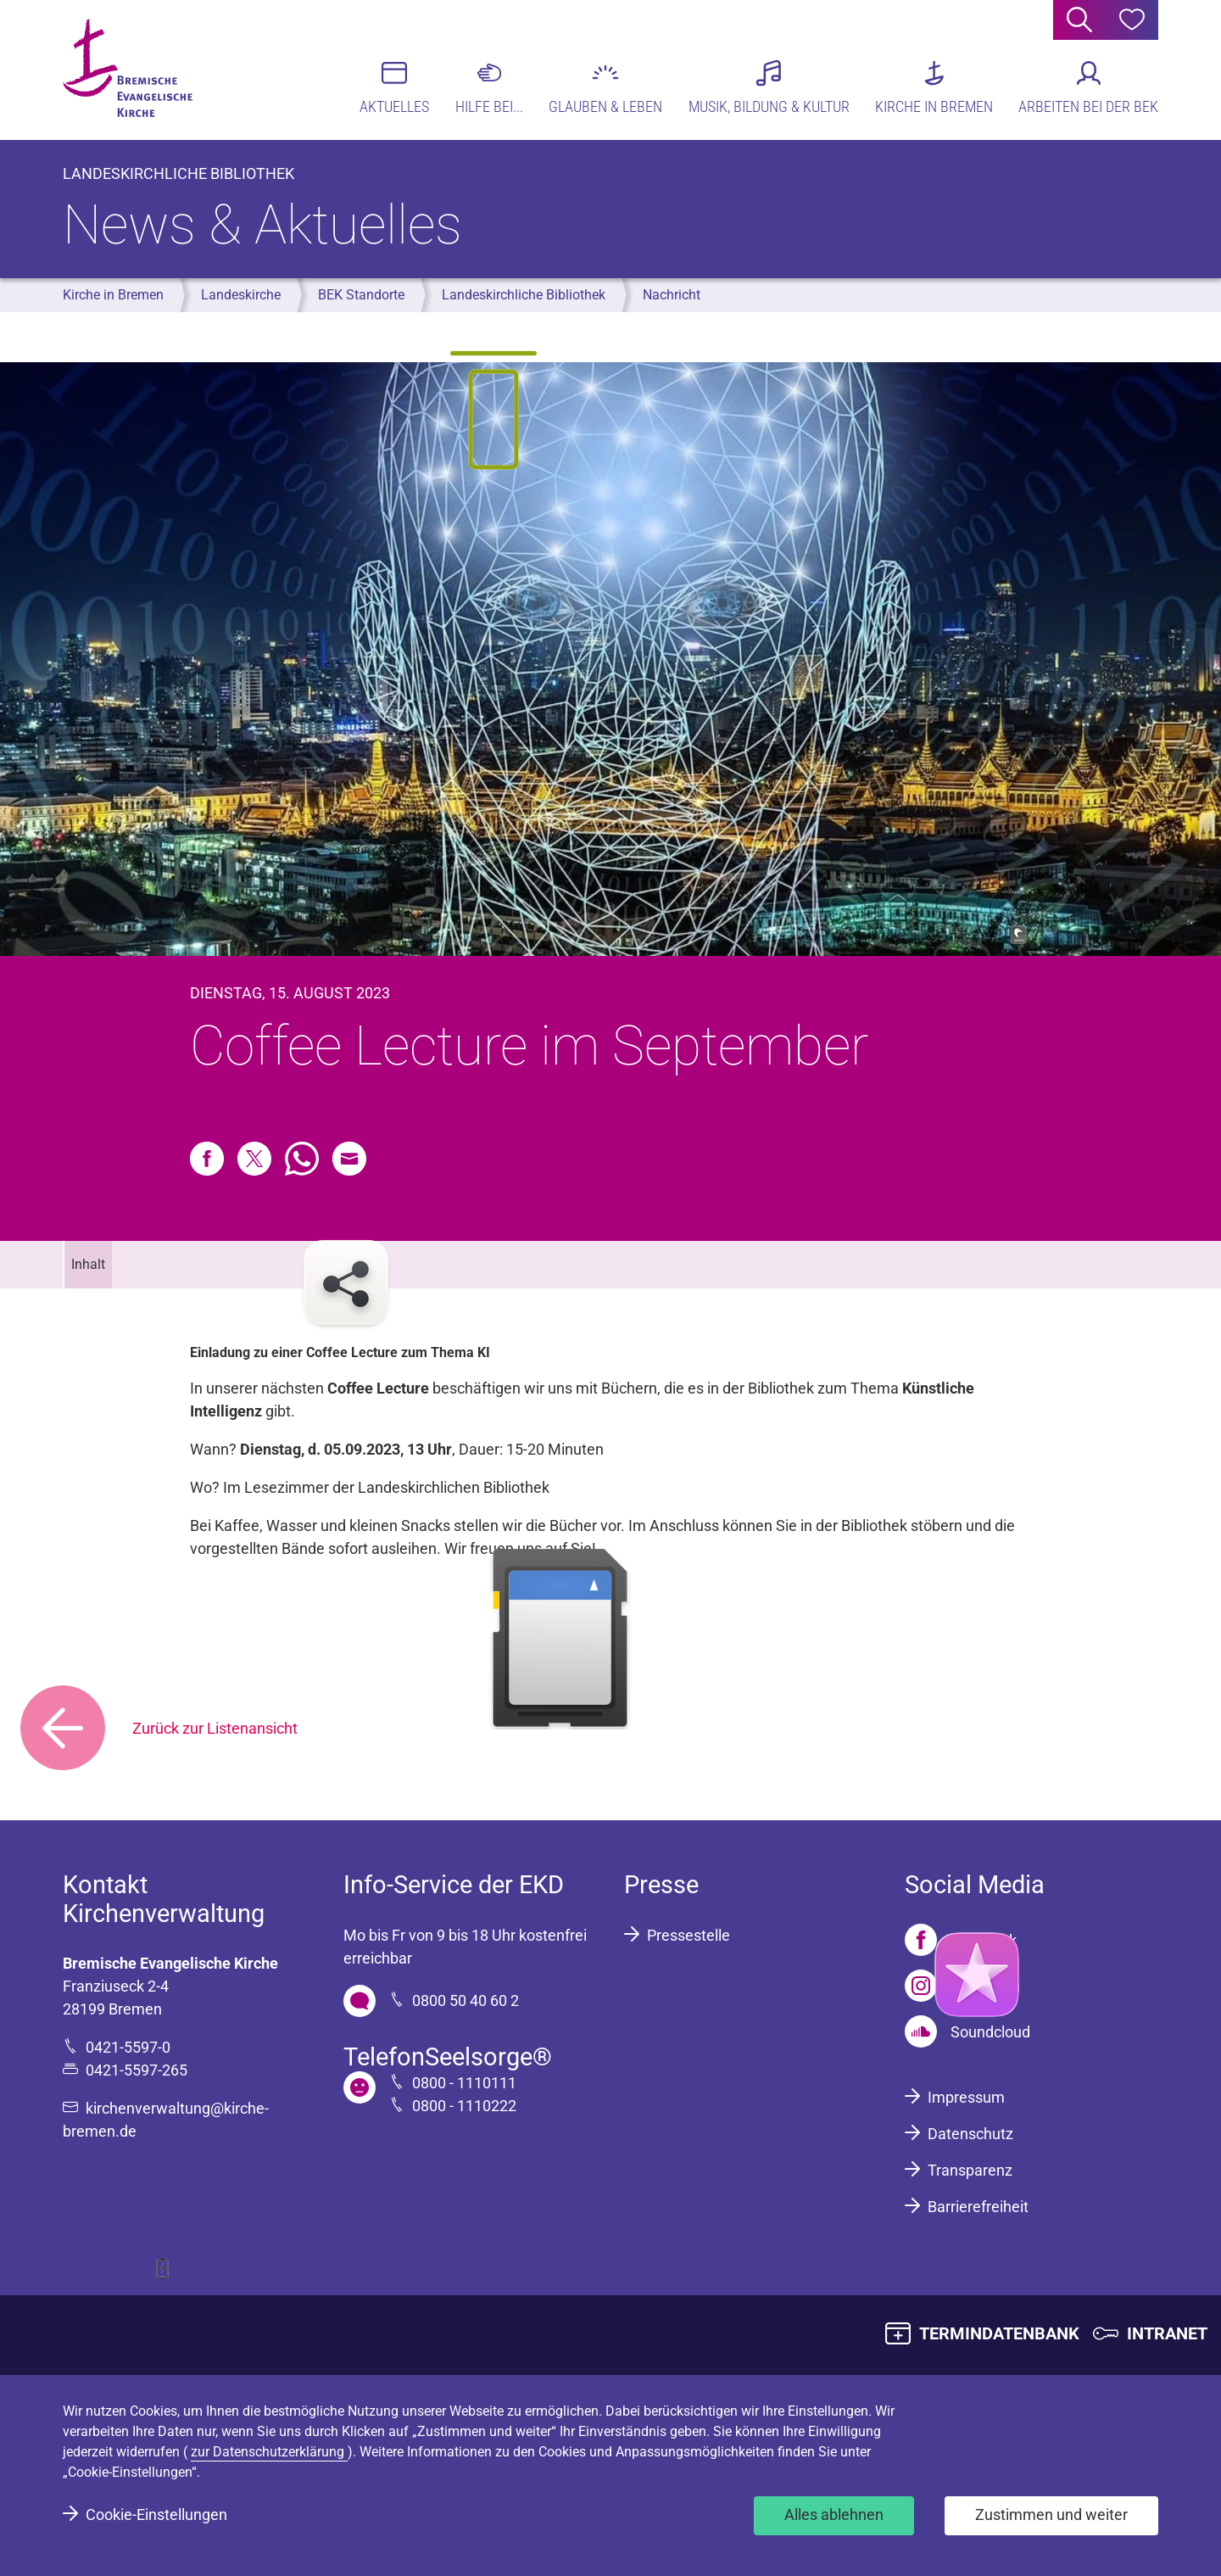 The image size is (1221, 2576). What do you see at coordinates (493, 408) in the screenshot?
I see `align object to top edge` at bounding box center [493, 408].